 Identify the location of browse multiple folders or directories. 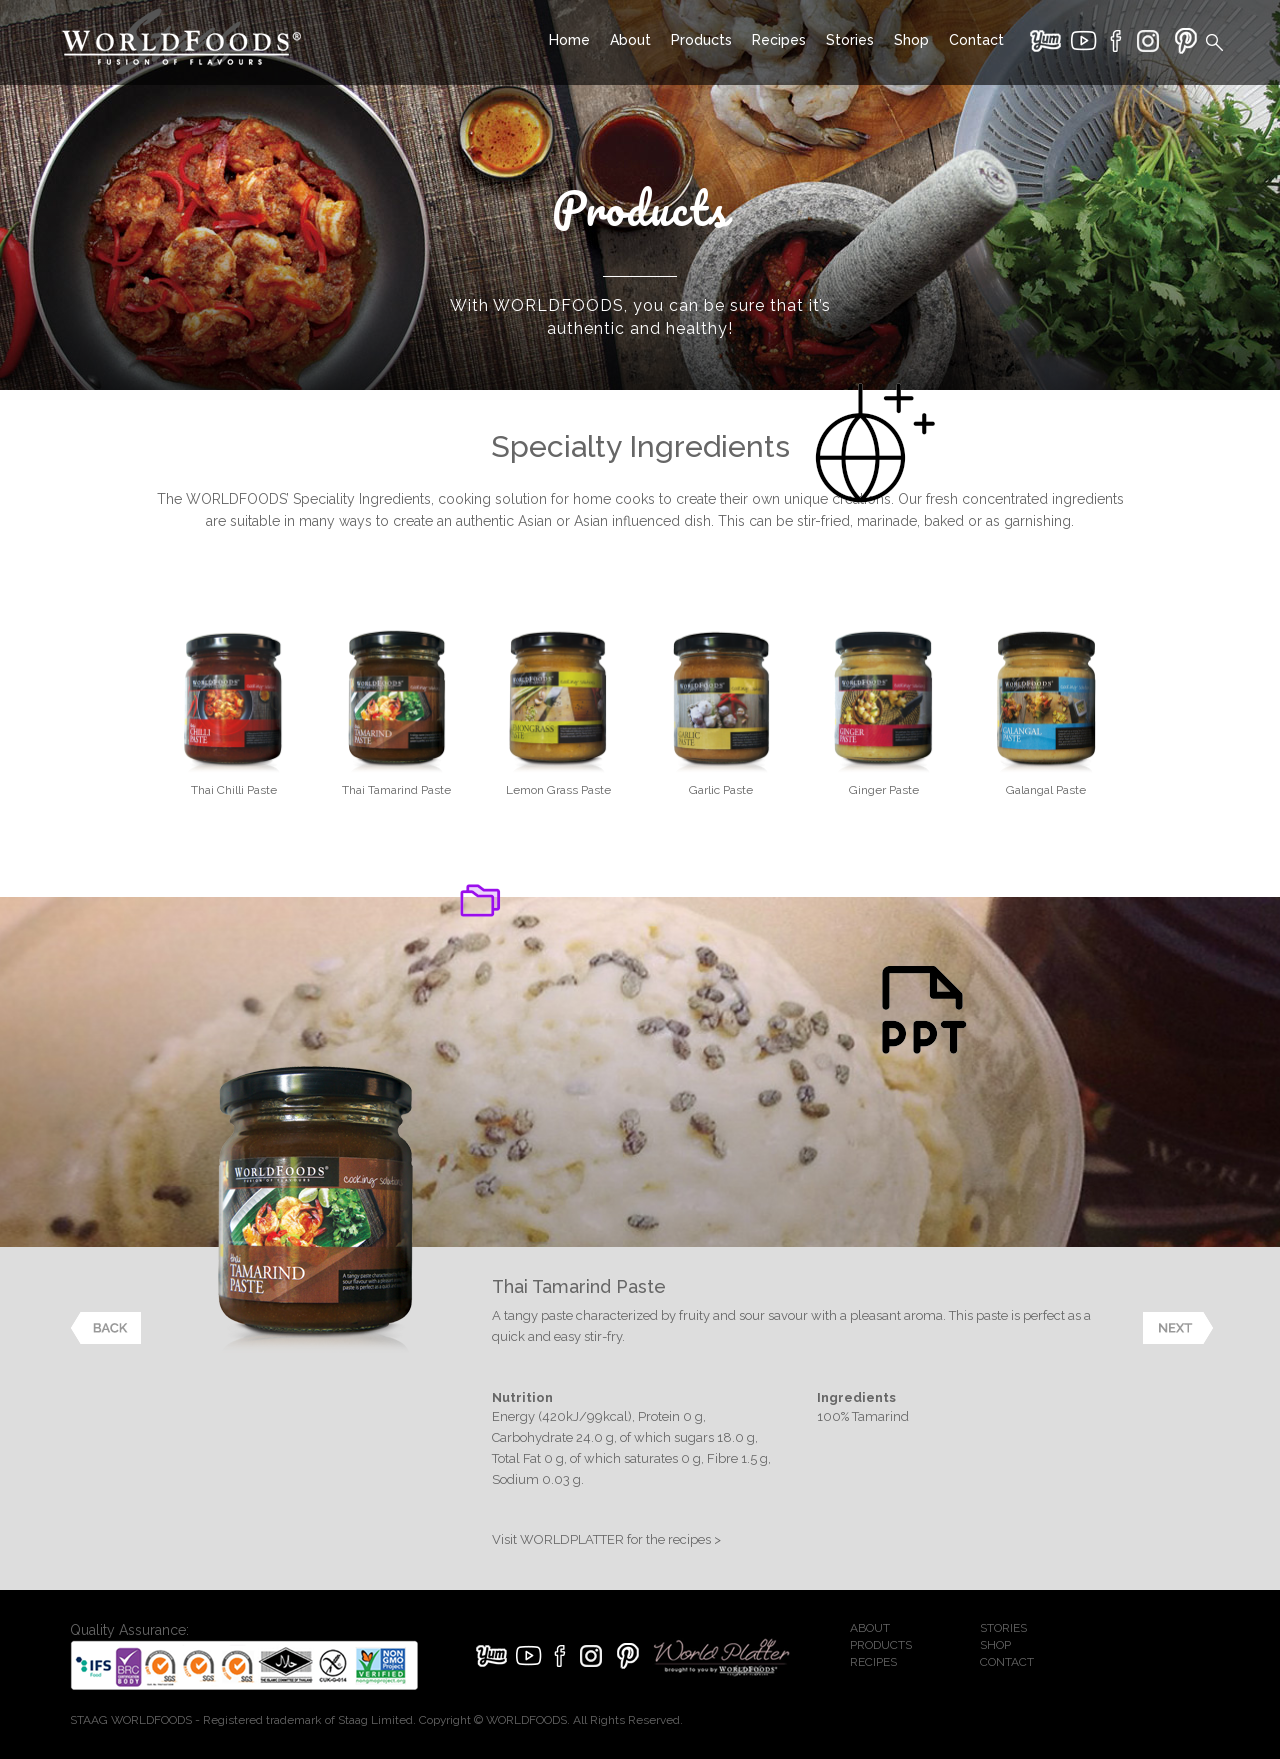
(479, 900).